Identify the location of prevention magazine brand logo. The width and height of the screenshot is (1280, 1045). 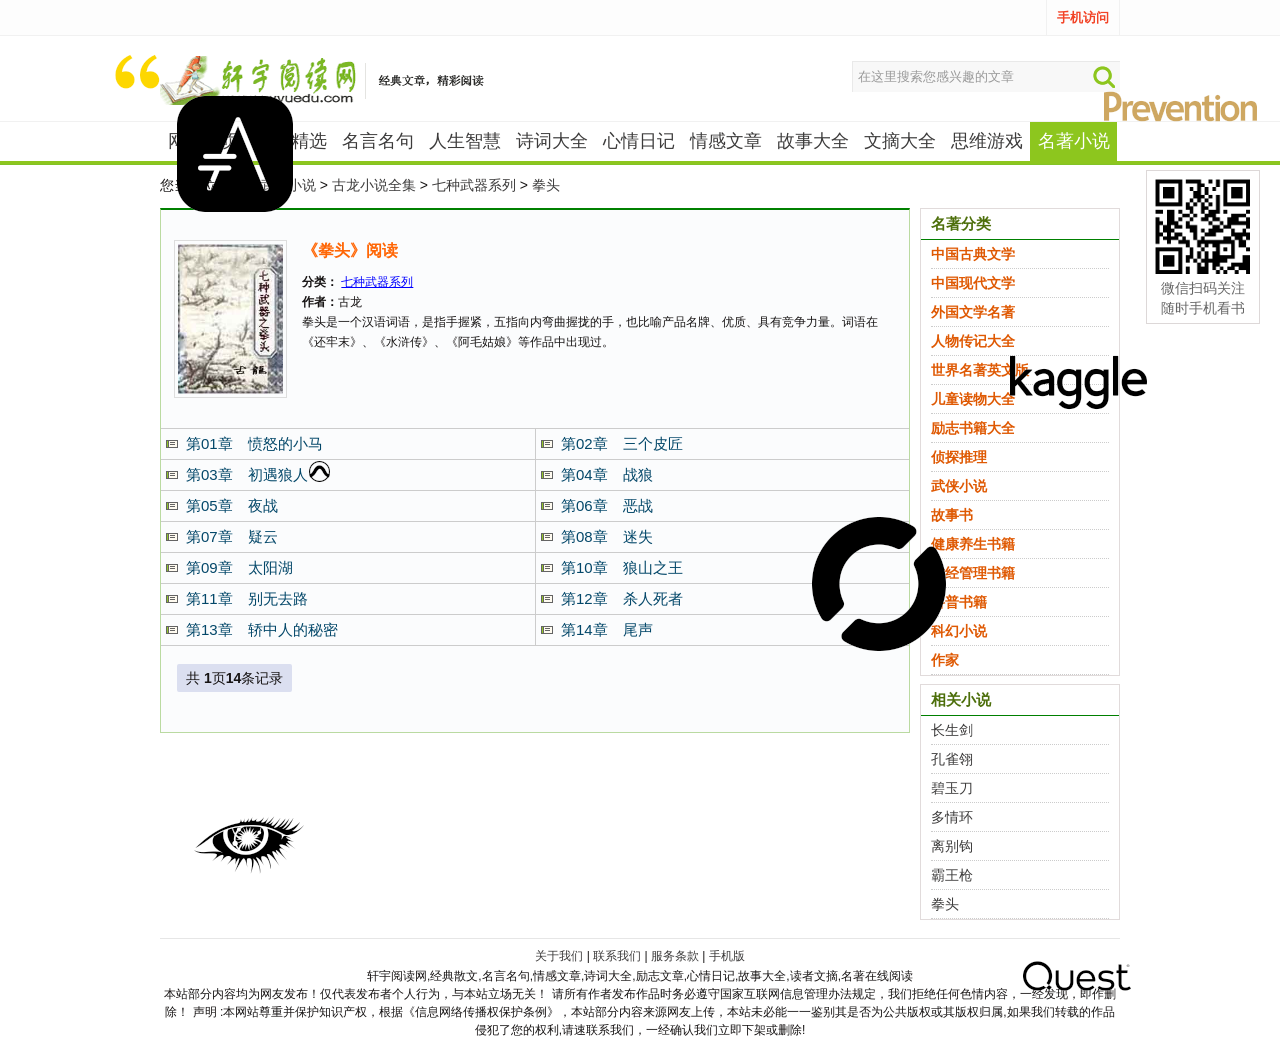
(1180, 106).